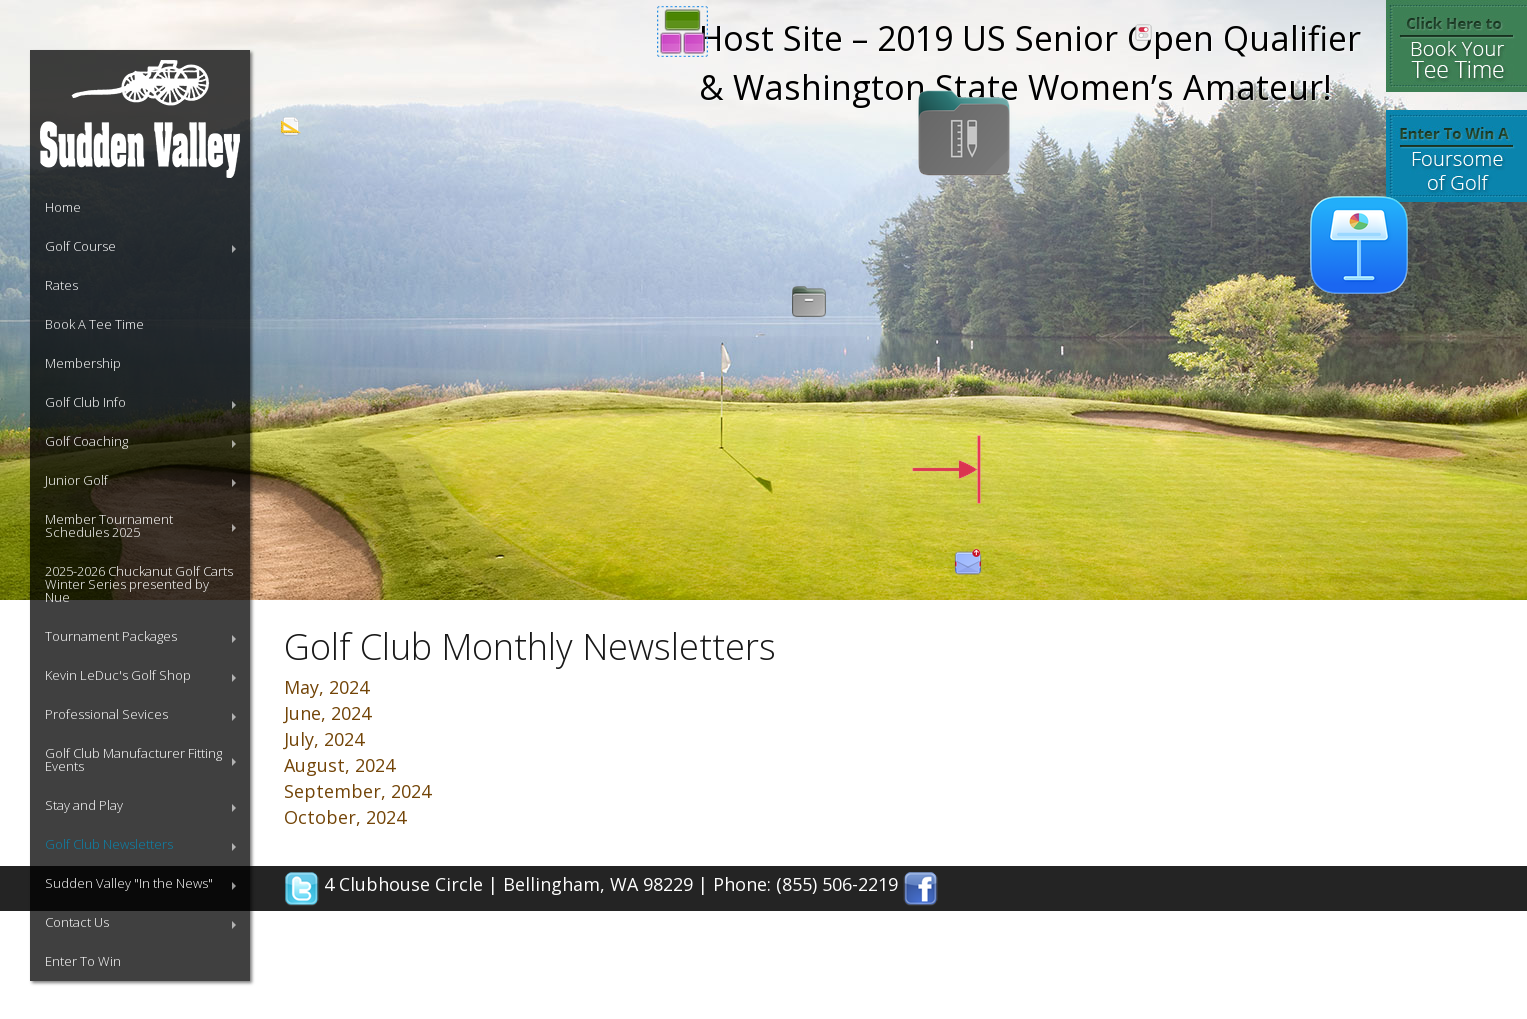 This screenshot has height=1019, width=1527. I want to click on open templates folder, so click(964, 133).